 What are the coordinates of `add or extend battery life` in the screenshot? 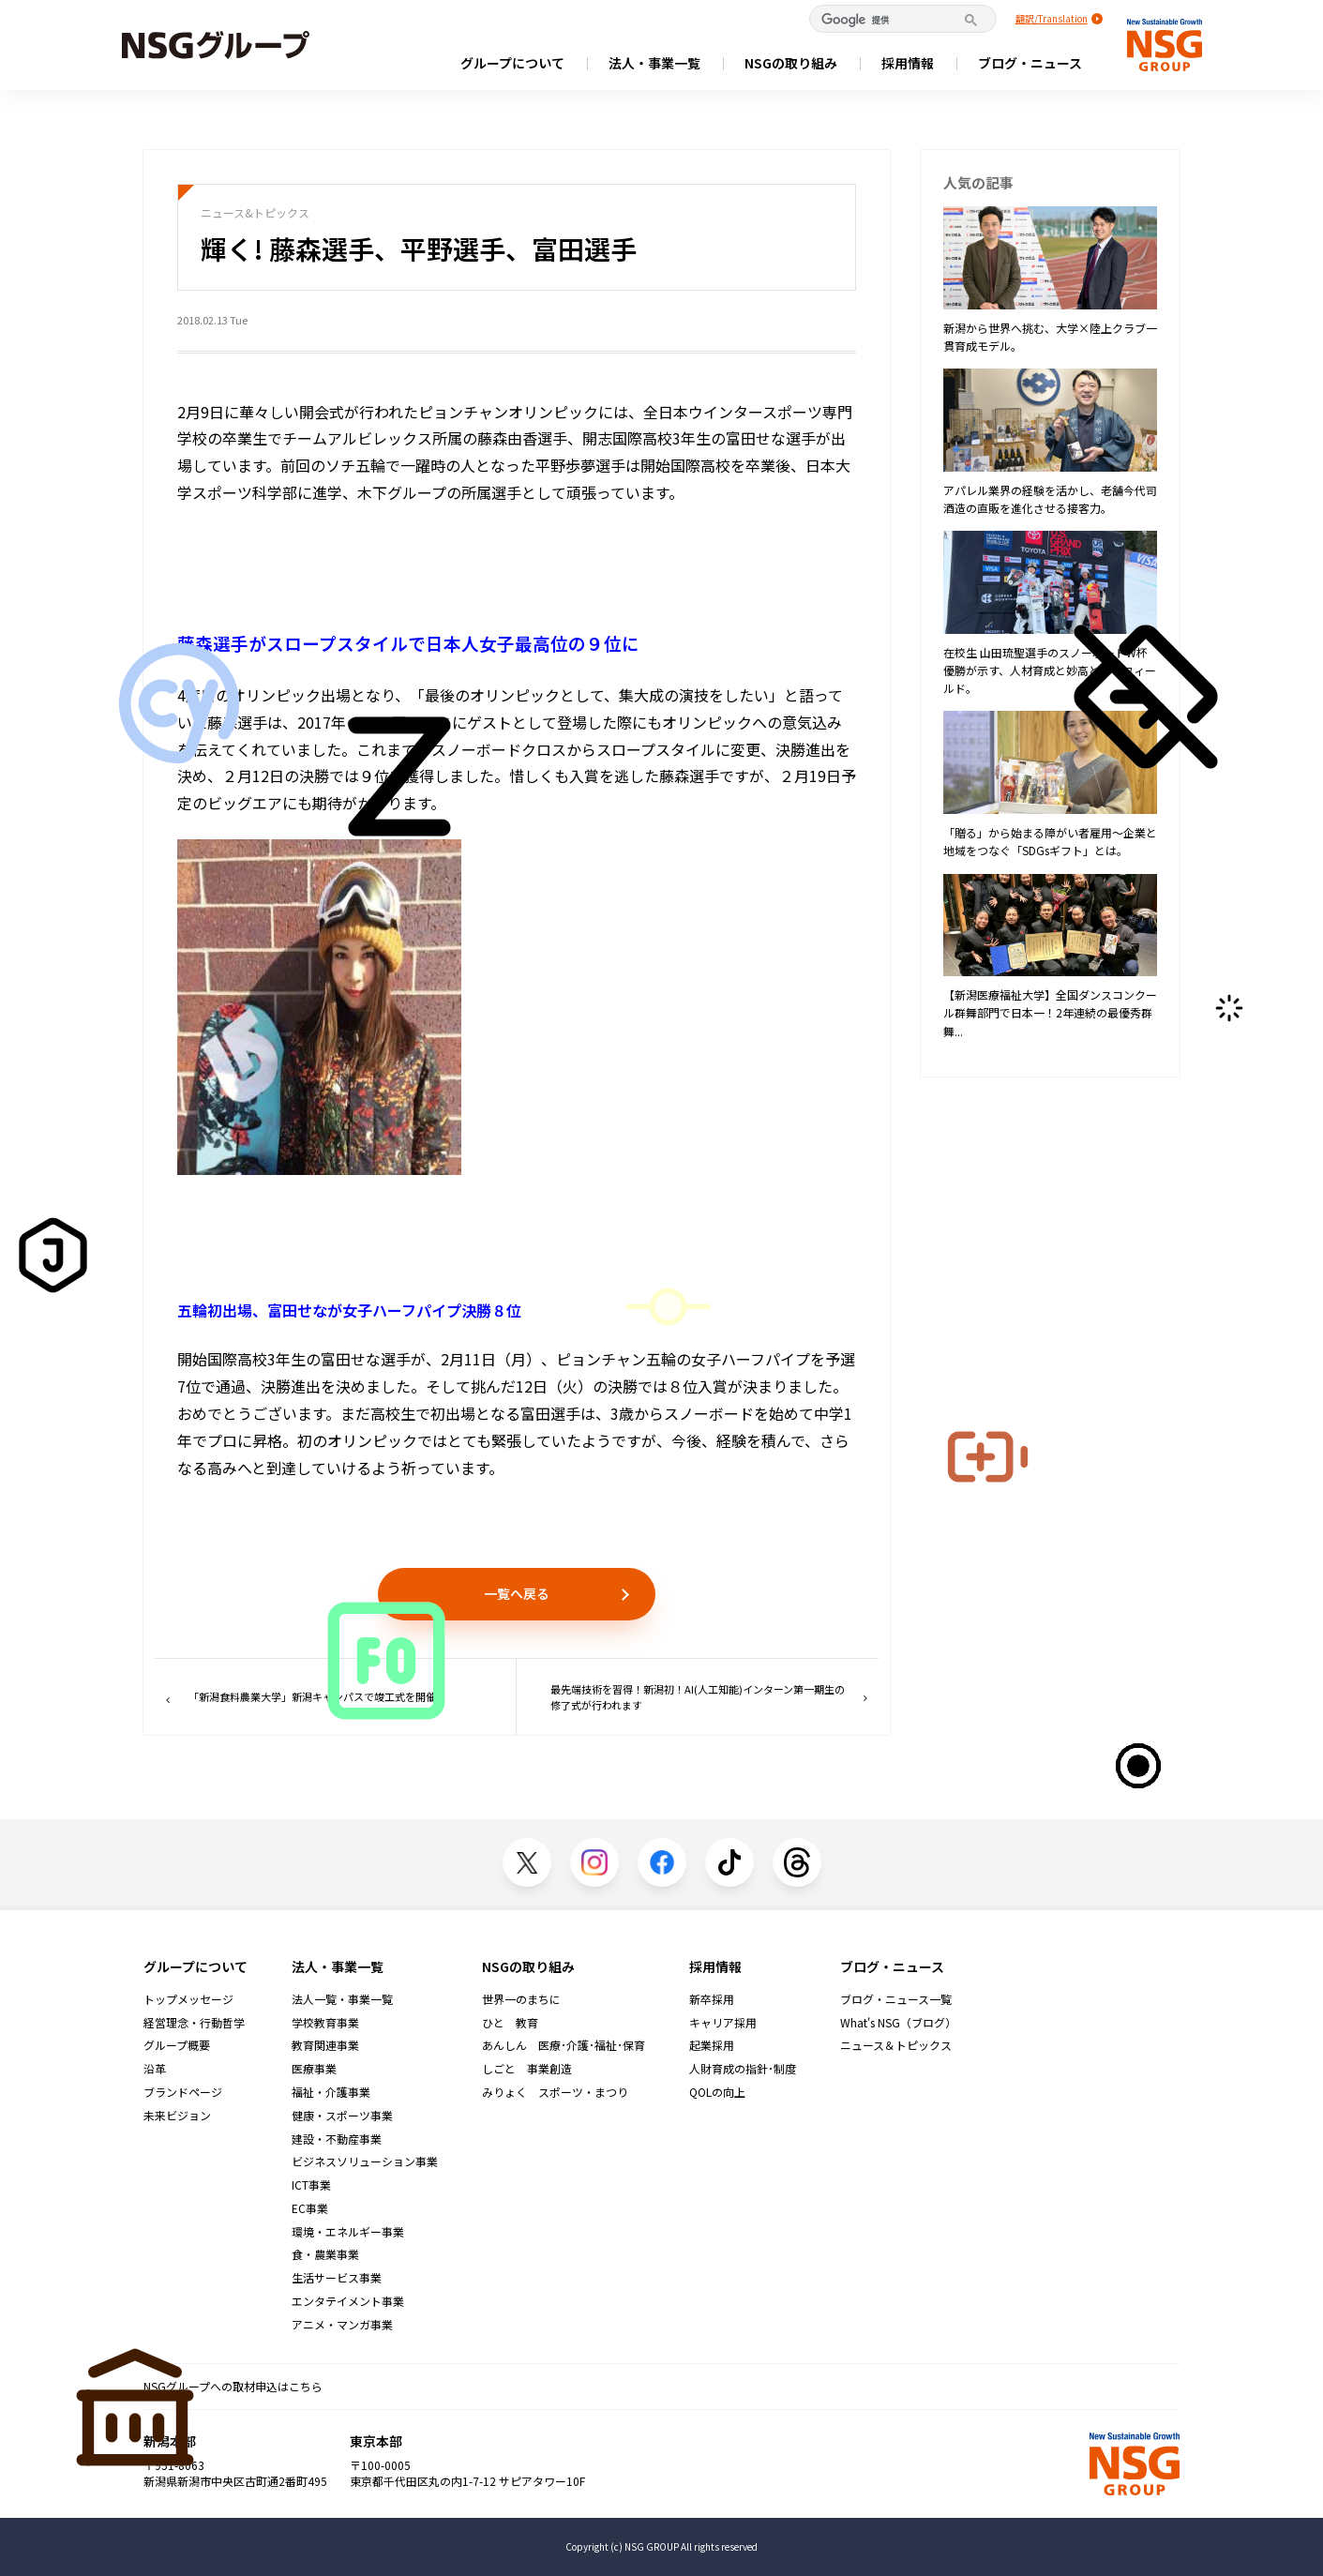 It's located at (987, 1456).